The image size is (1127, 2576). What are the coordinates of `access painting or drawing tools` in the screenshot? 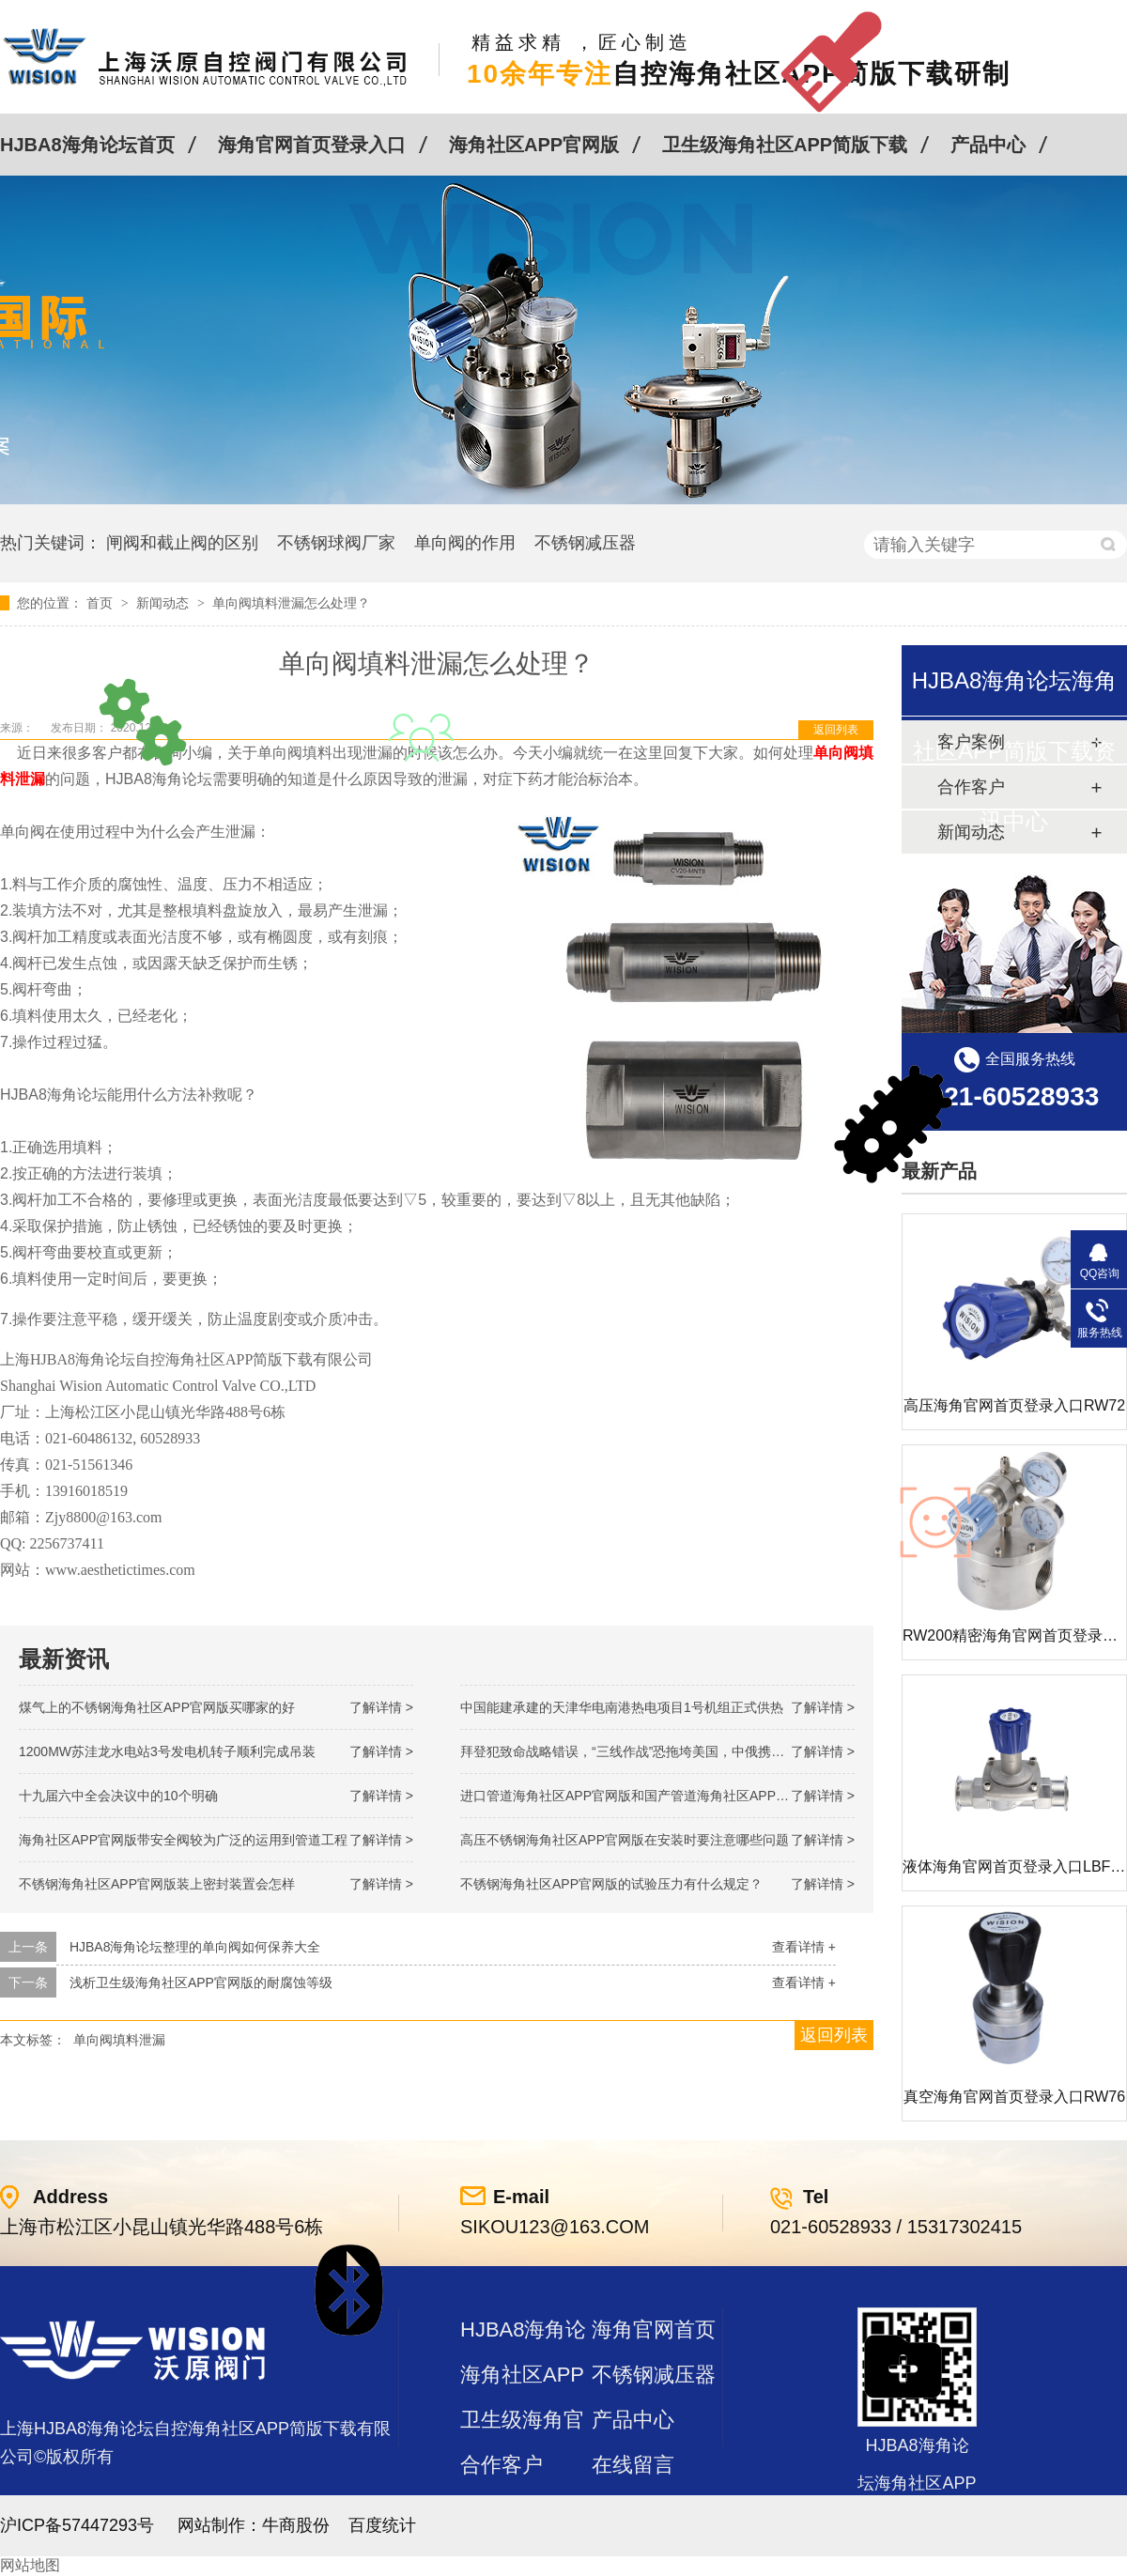 It's located at (833, 60).